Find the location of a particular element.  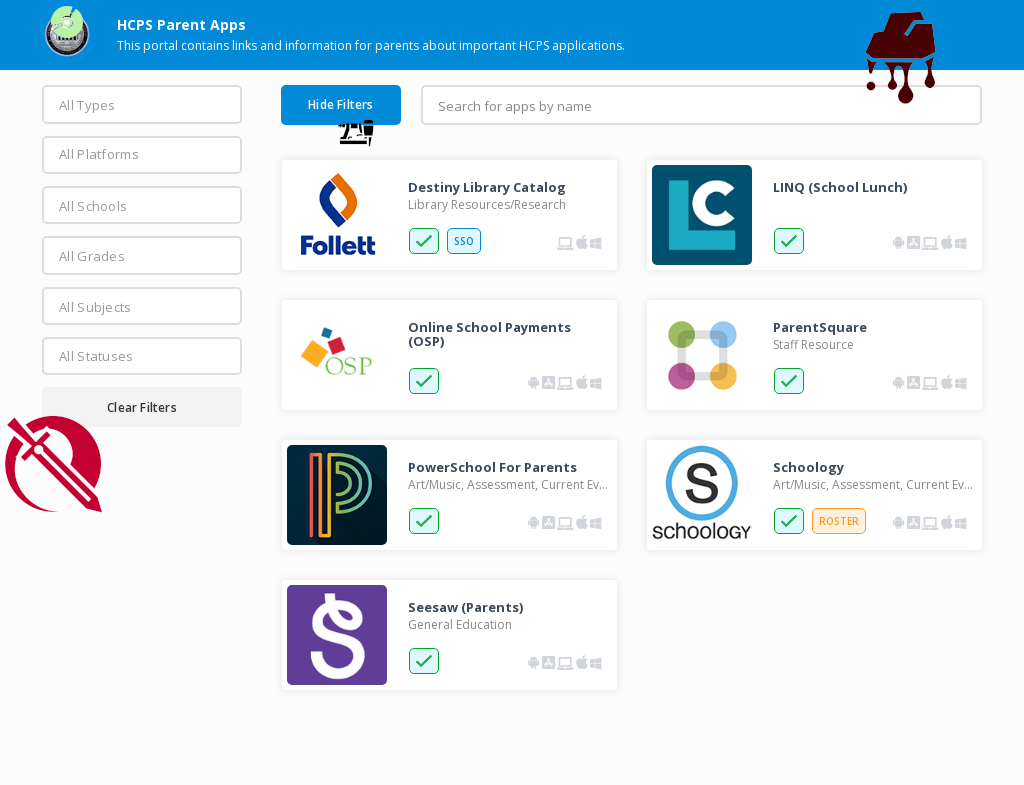

access music or audio files is located at coordinates (67, 22).